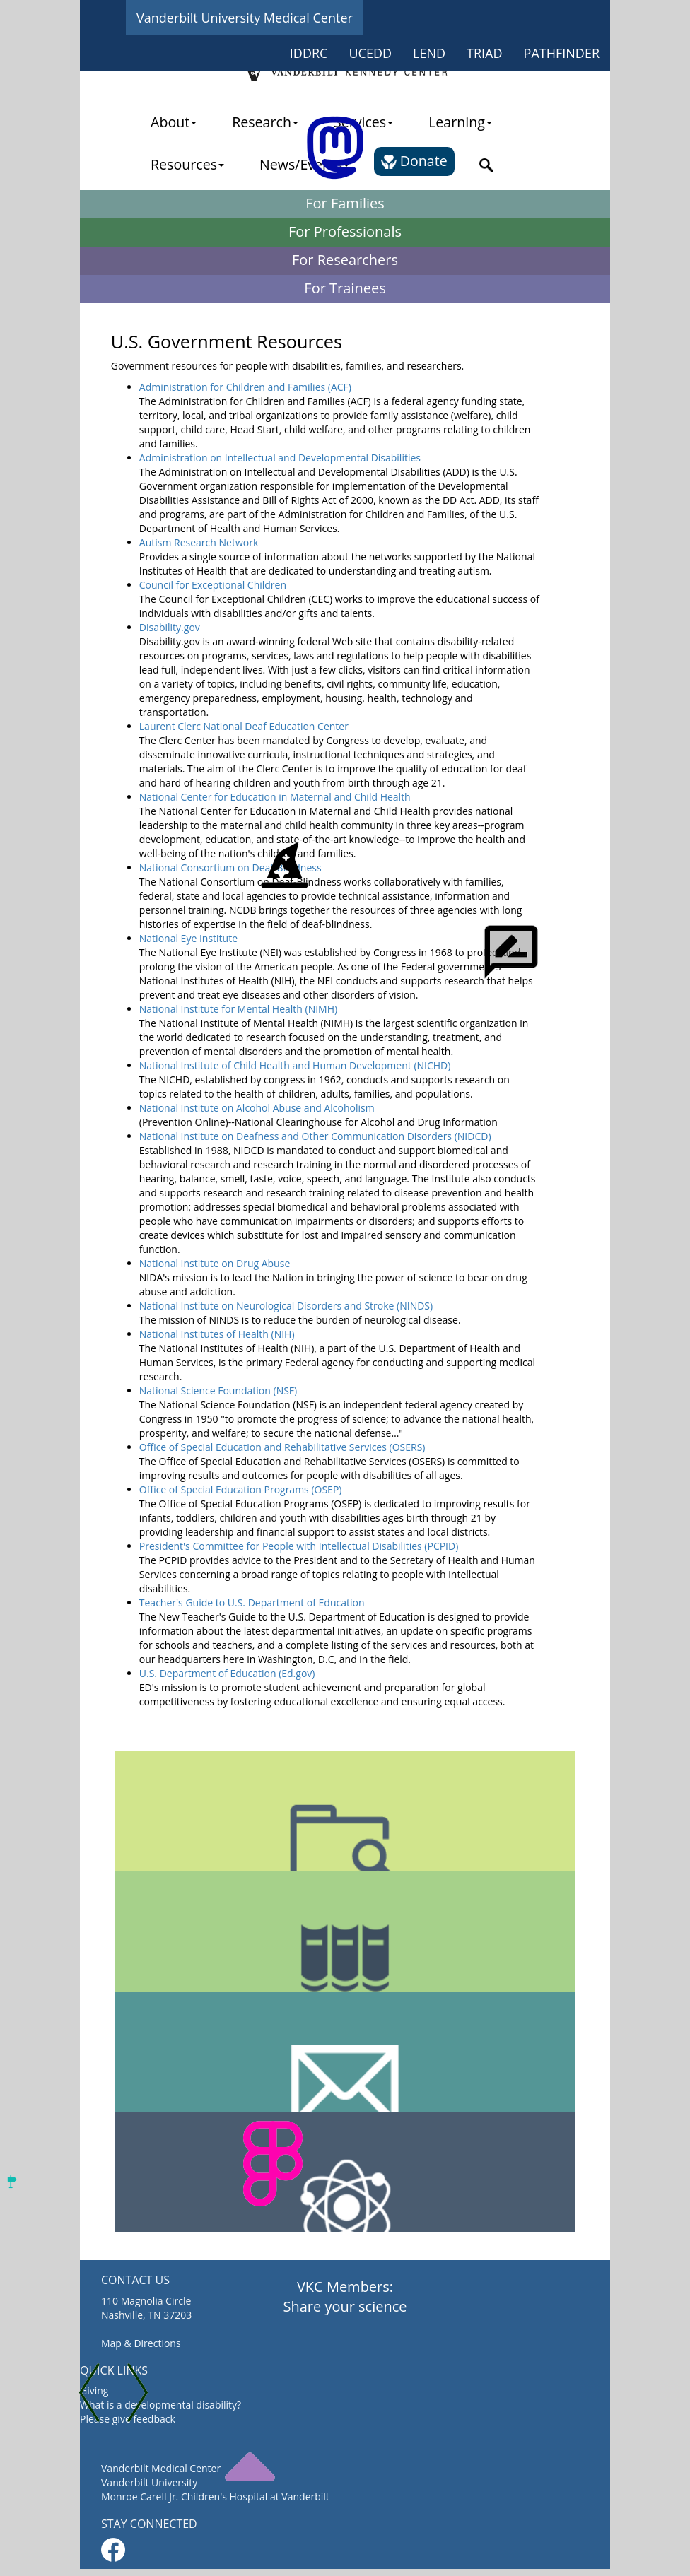 Image resolution: width=690 pixels, height=2576 pixels. What do you see at coordinates (284, 864) in the screenshot?
I see `access wizard or magic-themed features` at bounding box center [284, 864].